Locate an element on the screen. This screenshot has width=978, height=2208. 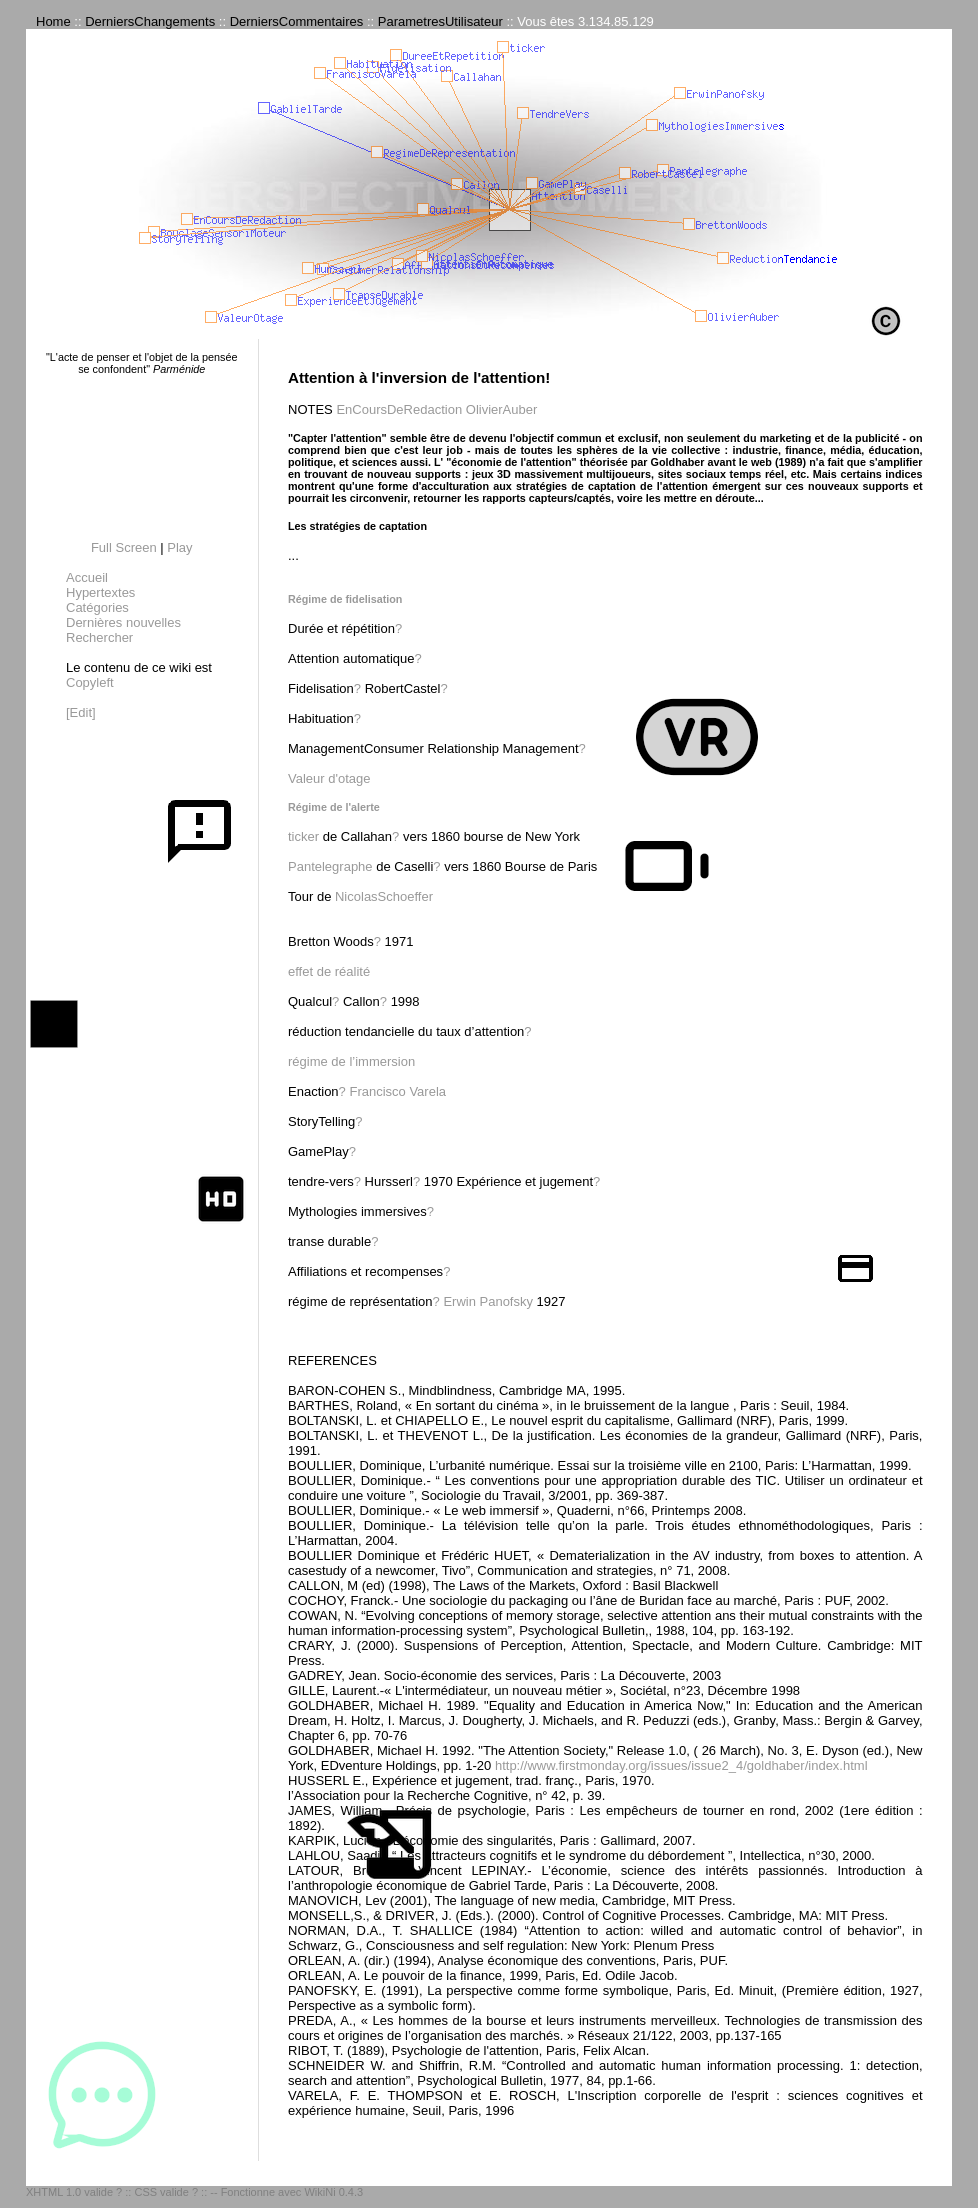
access virtual reality mode or settings is located at coordinates (697, 737).